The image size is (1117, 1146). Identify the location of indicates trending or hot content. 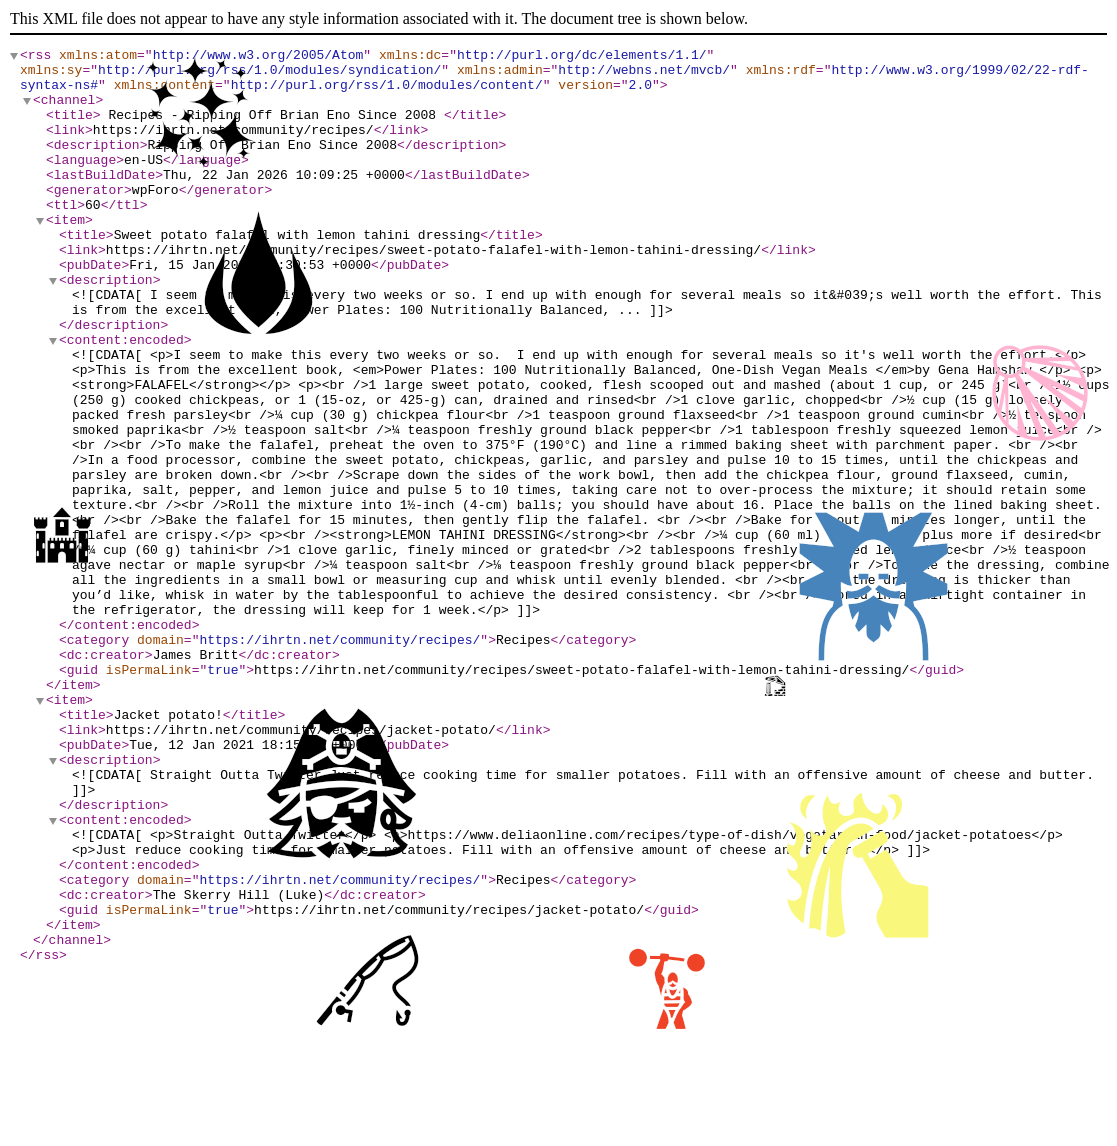
(258, 272).